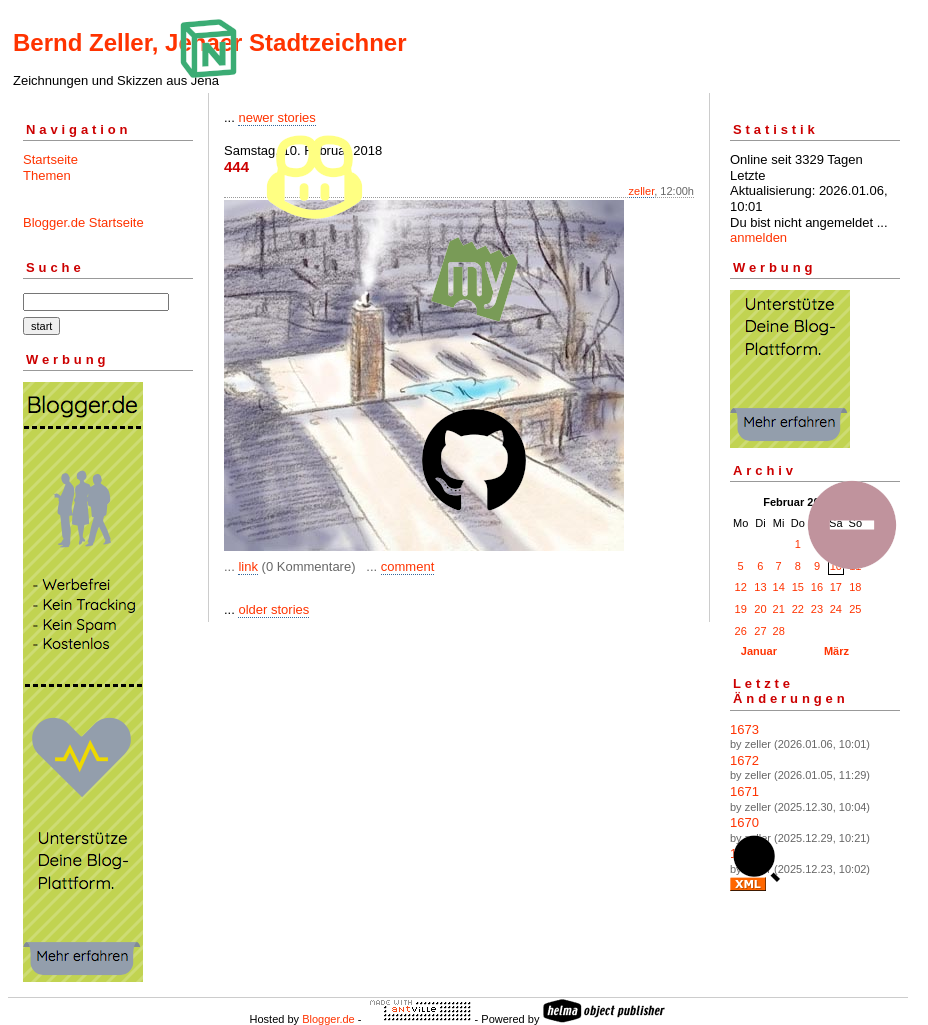 This screenshot has height=1025, width=928. What do you see at coordinates (208, 48) in the screenshot?
I see `open Notion app` at bounding box center [208, 48].